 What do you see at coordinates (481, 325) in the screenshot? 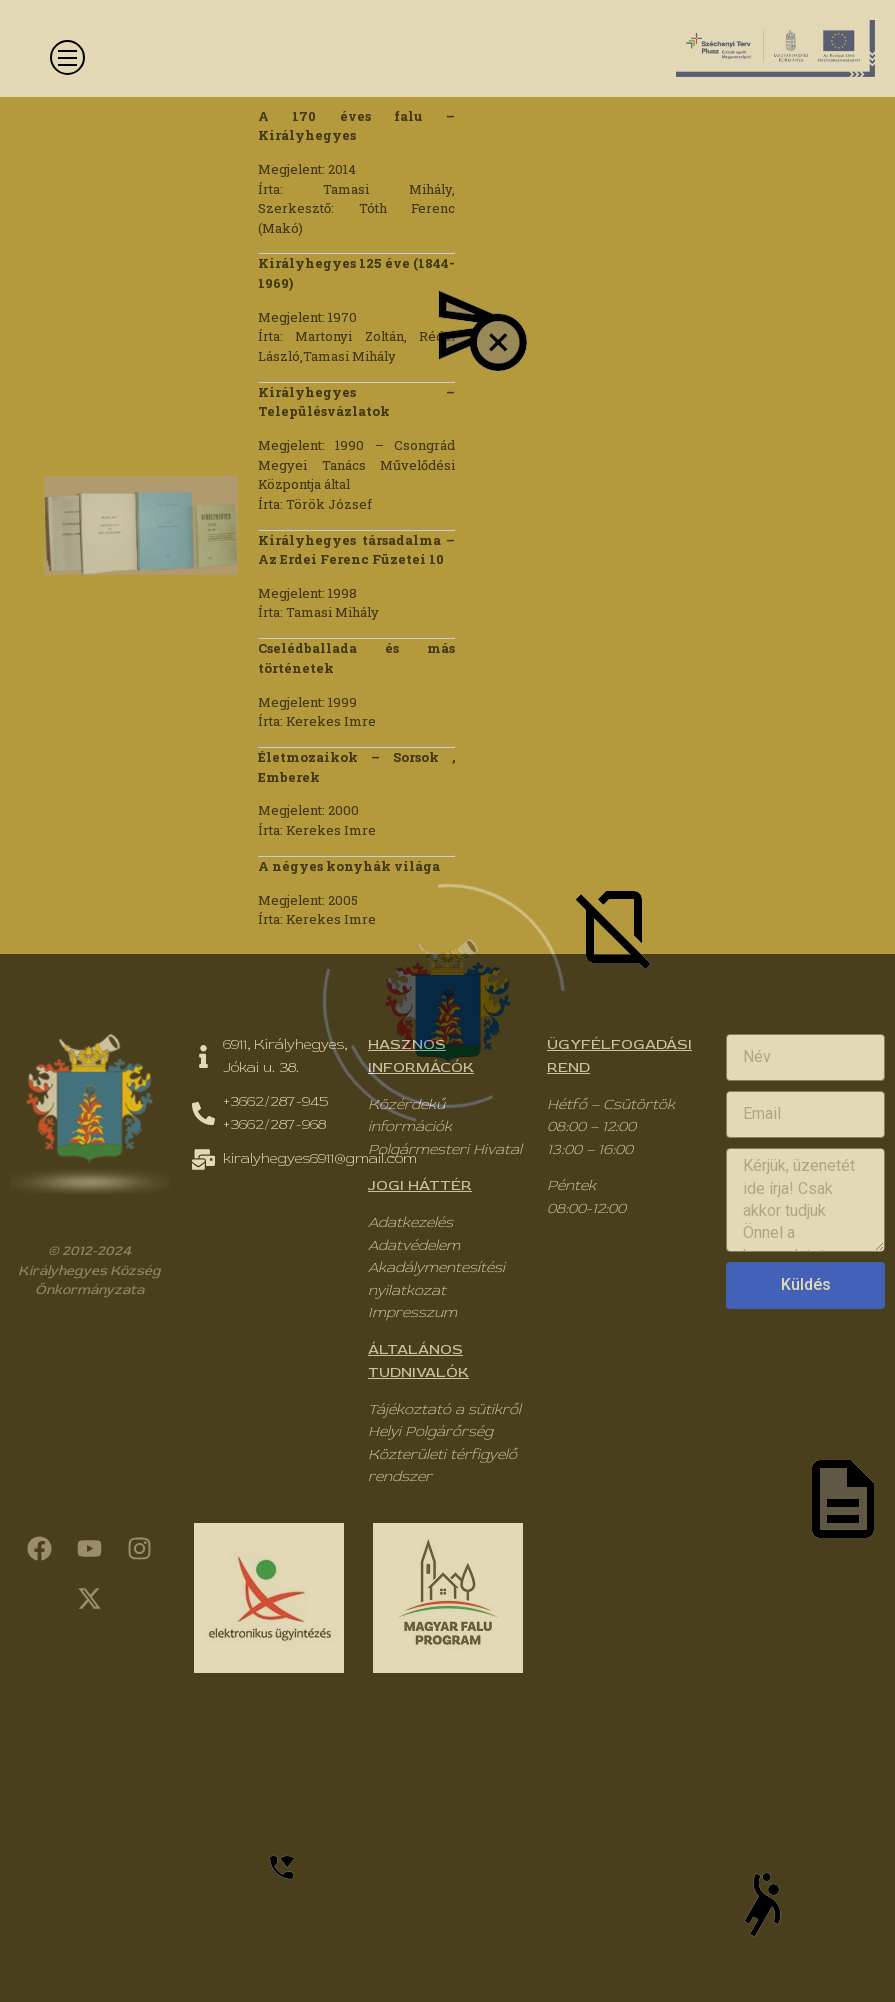
I see `cancel a scheduled message` at bounding box center [481, 325].